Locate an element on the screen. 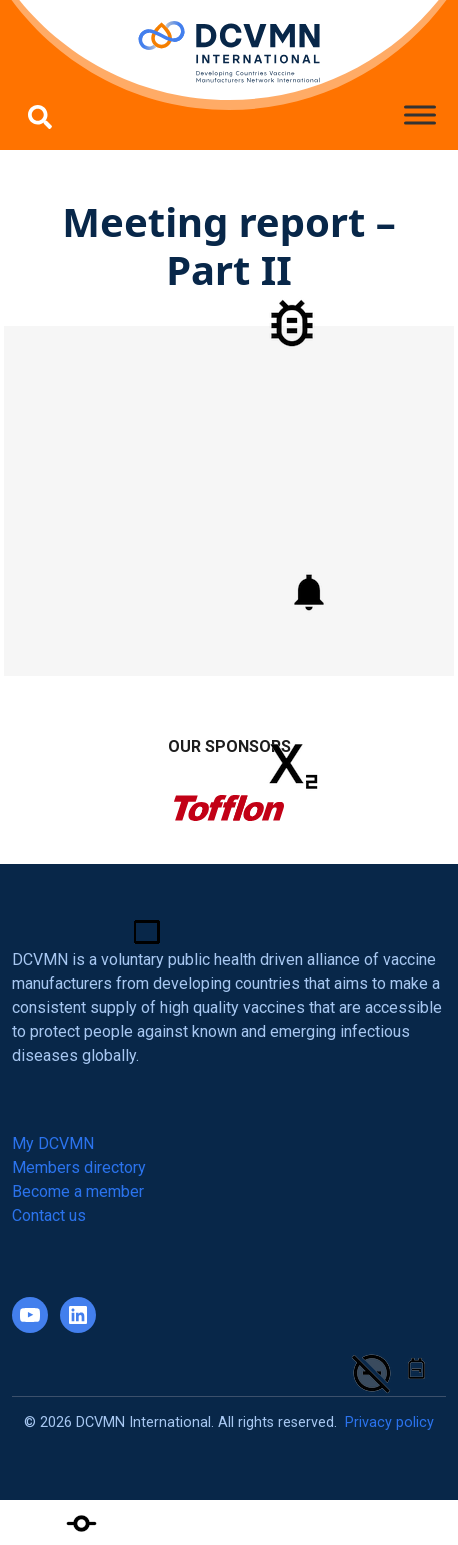 This screenshot has width=458, height=1545. format text as subscript is located at coordinates (286, 766).